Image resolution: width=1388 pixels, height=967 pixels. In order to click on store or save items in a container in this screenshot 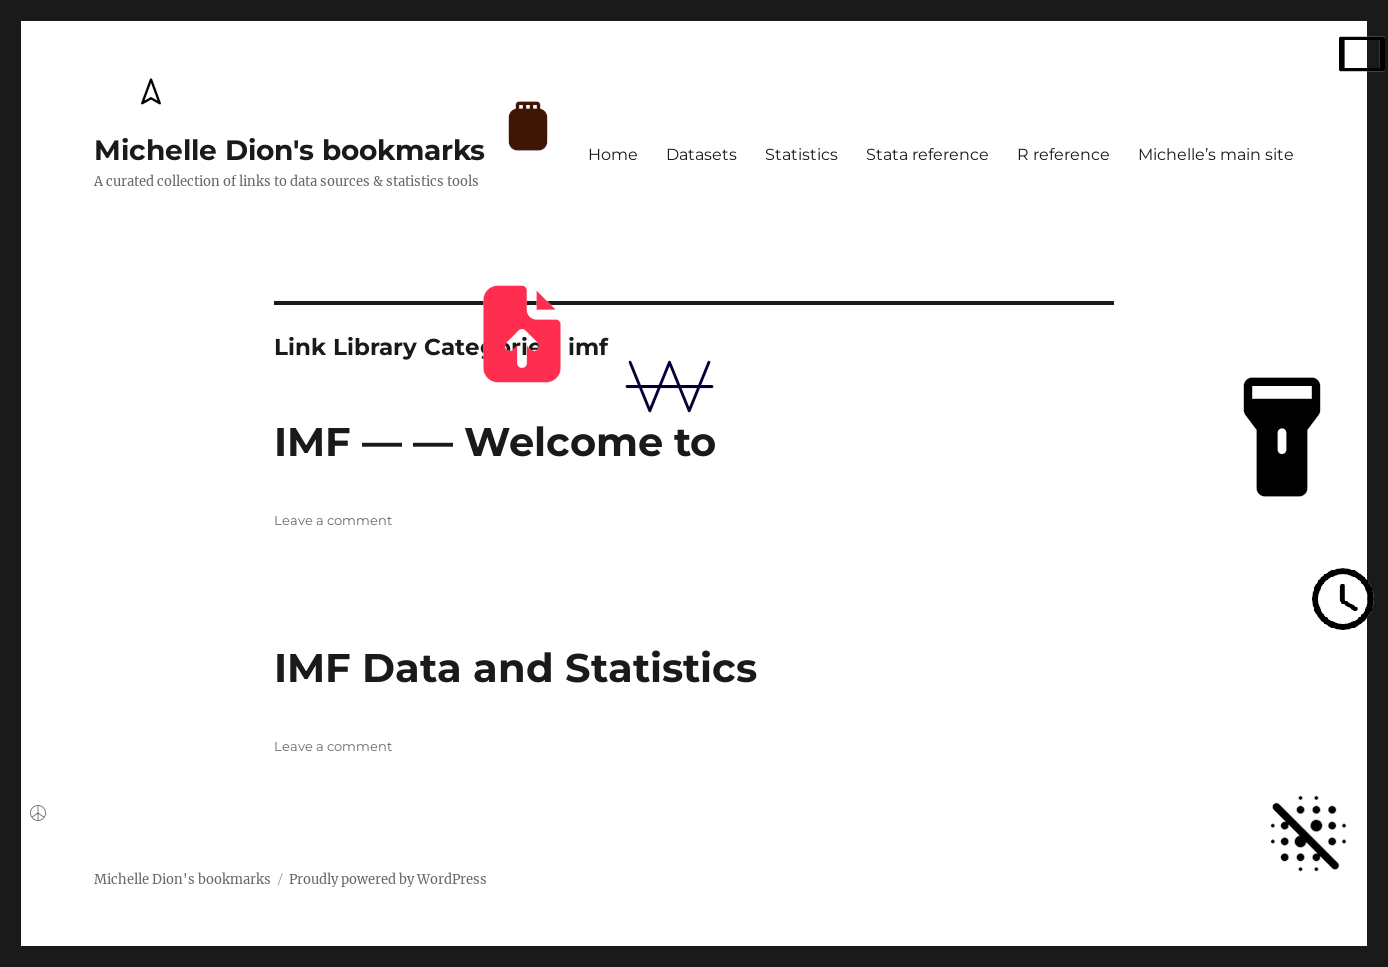, I will do `click(528, 126)`.